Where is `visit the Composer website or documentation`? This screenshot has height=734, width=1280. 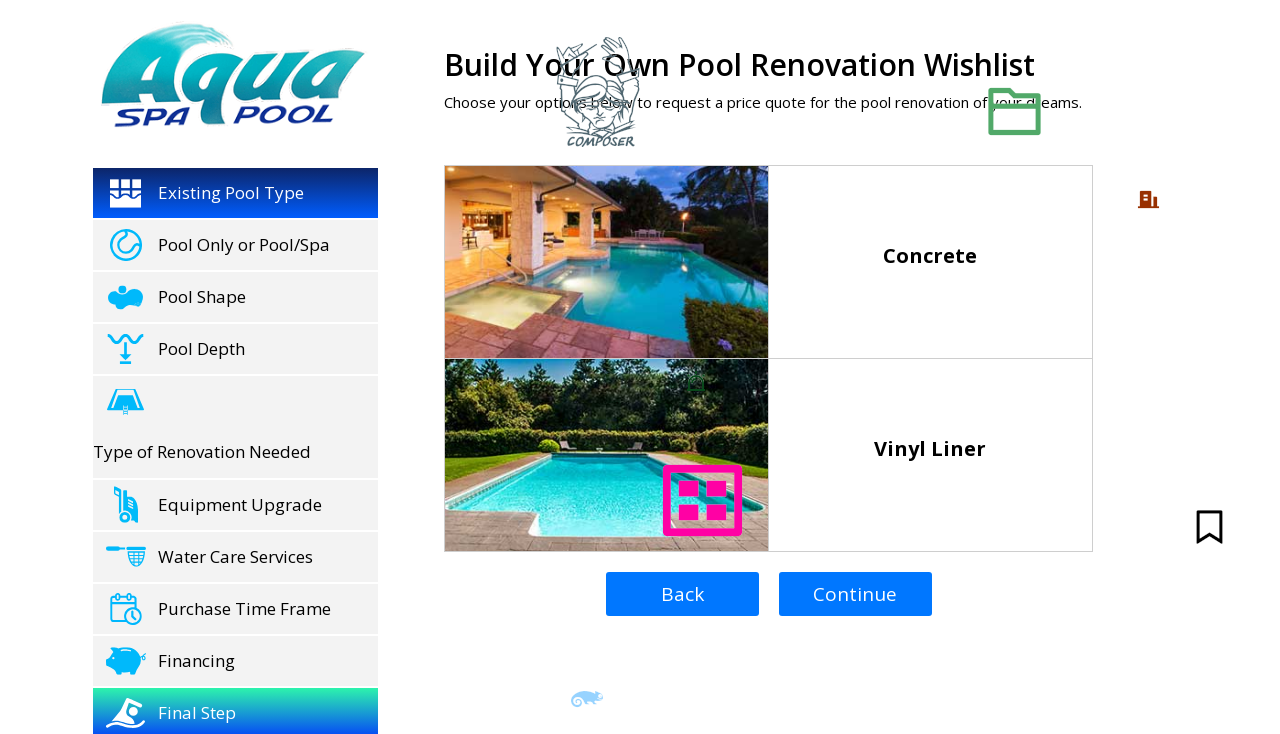 visit the Composer website or documentation is located at coordinates (598, 92).